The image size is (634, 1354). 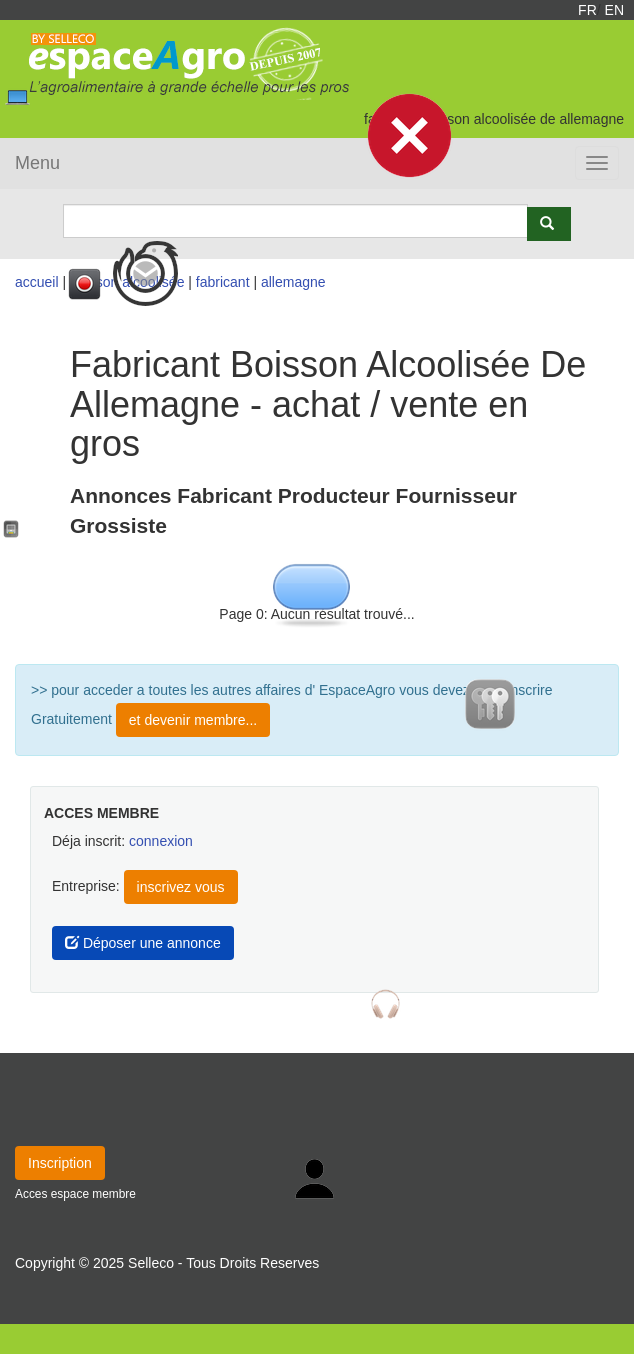 What do you see at coordinates (385, 1004) in the screenshot?
I see `connect bluetooth headphones` at bounding box center [385, 1004].